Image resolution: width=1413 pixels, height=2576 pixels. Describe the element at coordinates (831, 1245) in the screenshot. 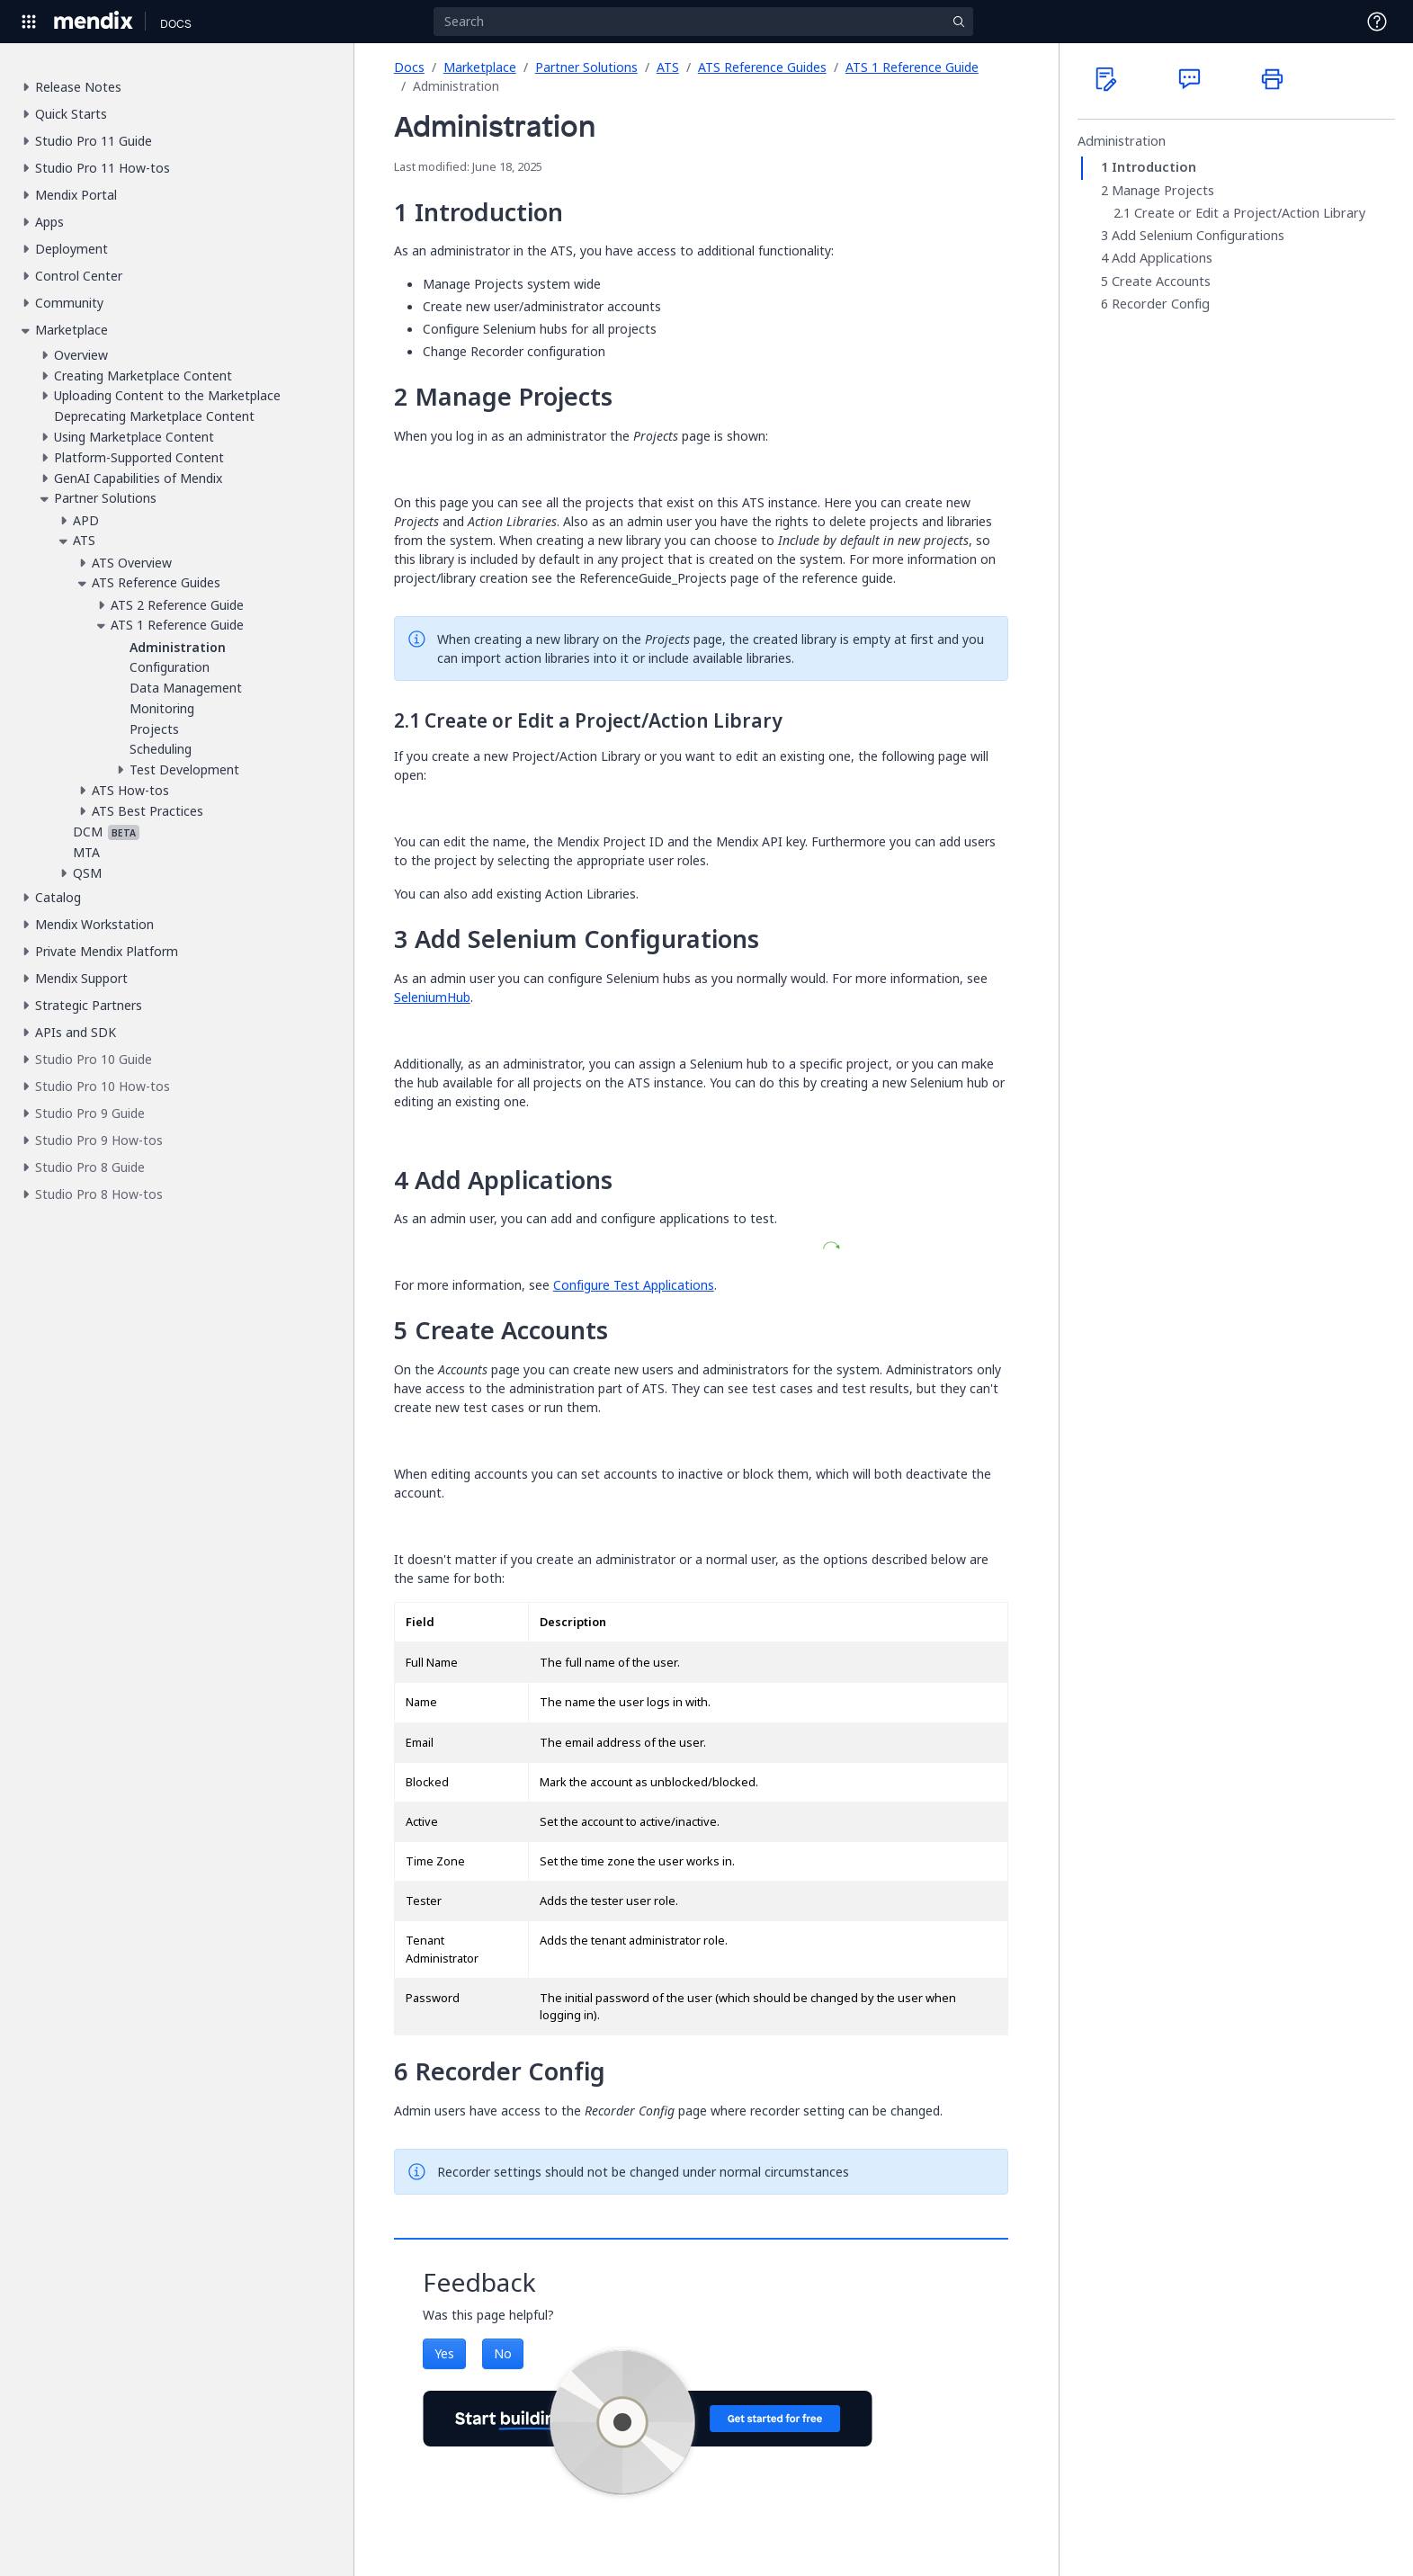

I see `redo the last undone action` at that location.